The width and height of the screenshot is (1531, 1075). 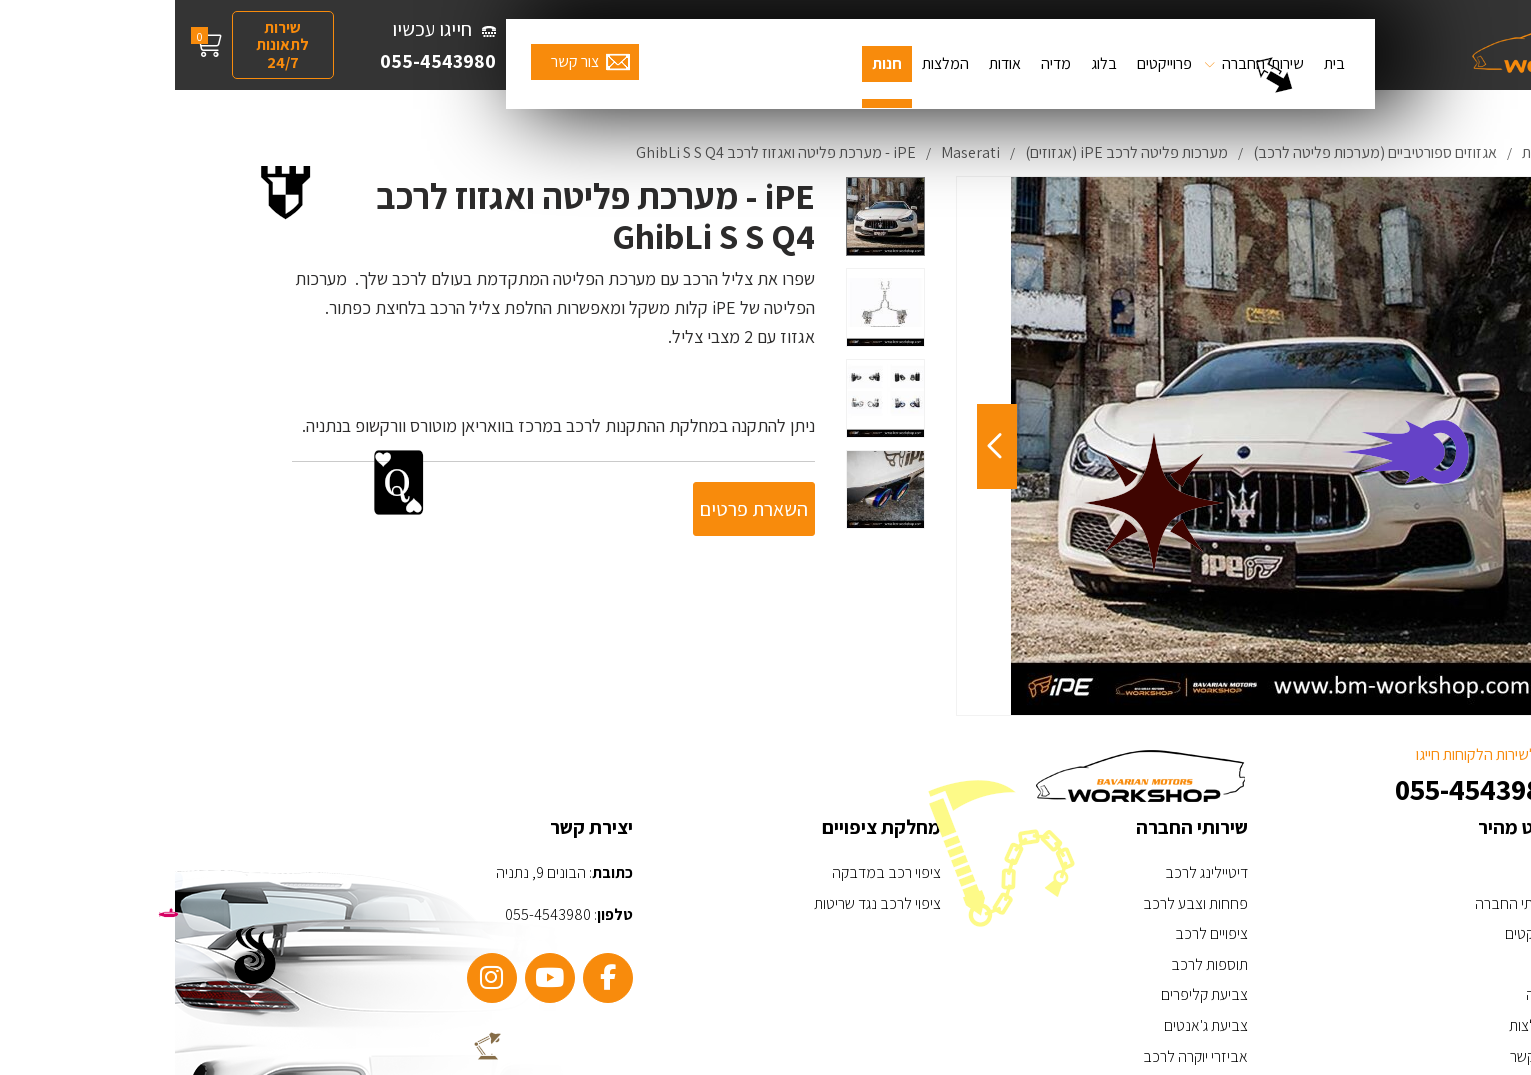 I want to click on toggle desk lamp or workspace lighting, so click(x=488, y=1046).